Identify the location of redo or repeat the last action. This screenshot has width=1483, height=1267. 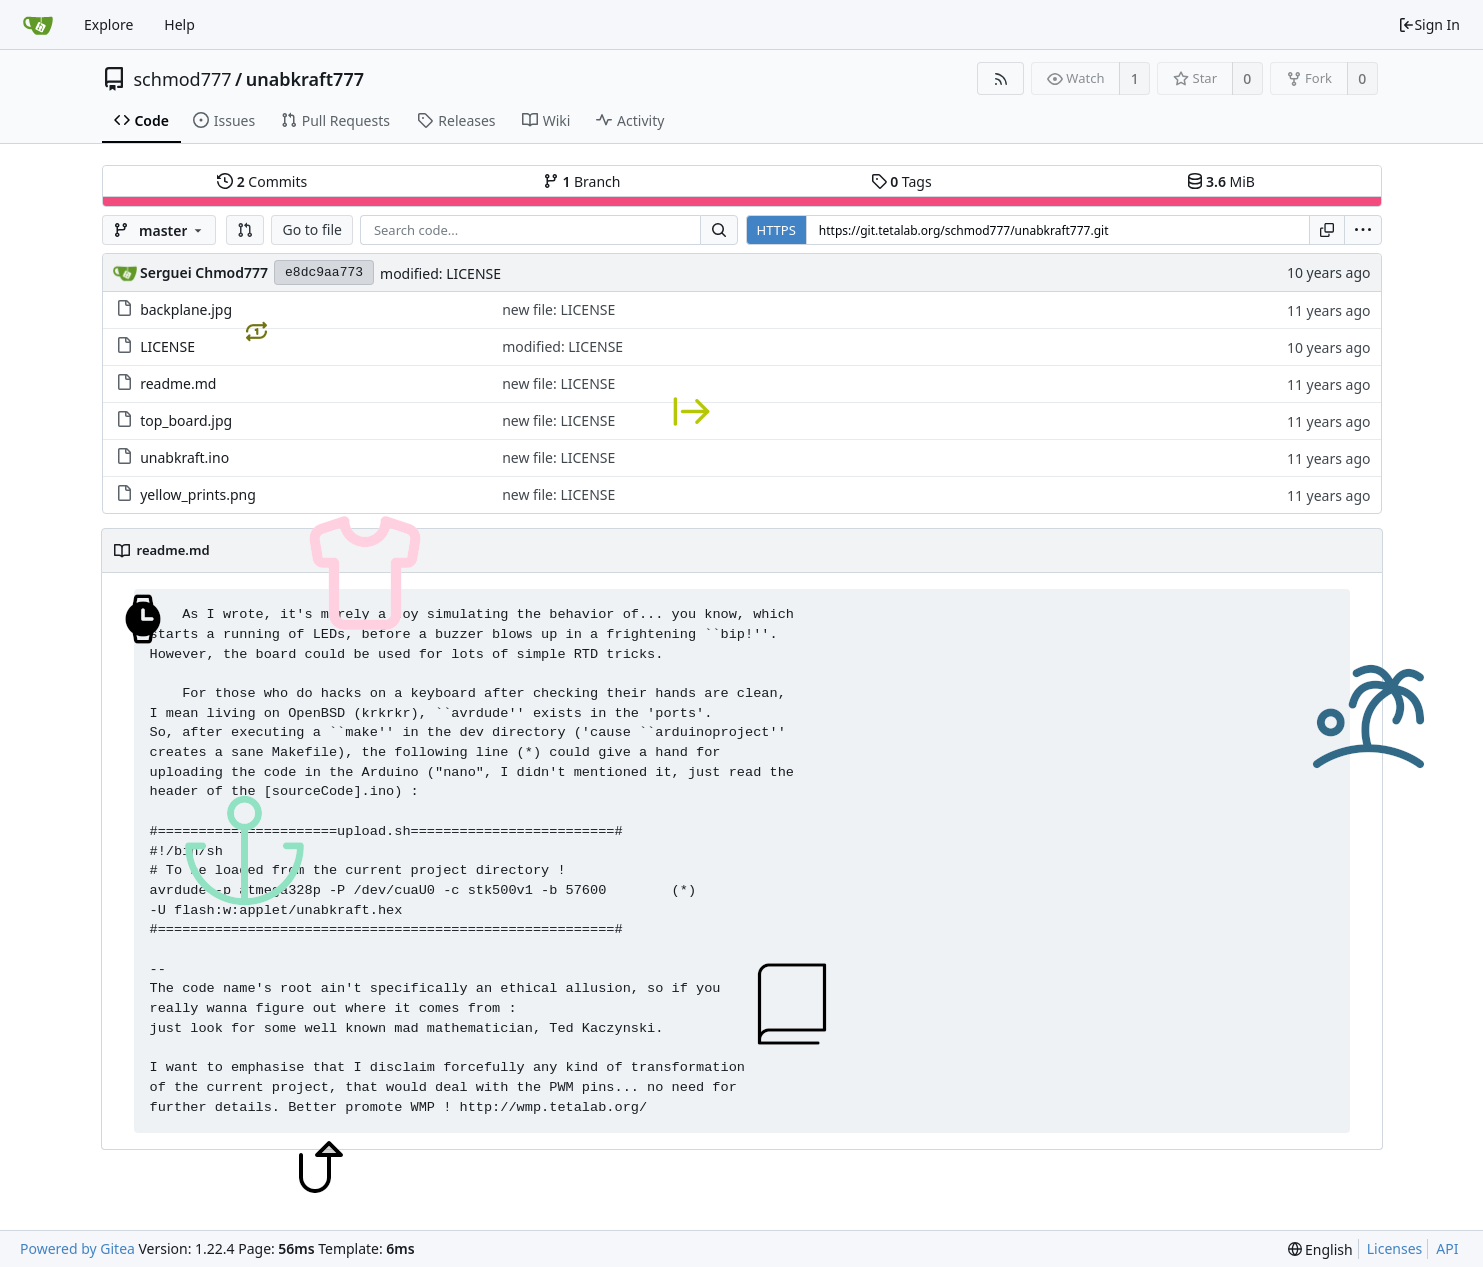
(319, 1167).